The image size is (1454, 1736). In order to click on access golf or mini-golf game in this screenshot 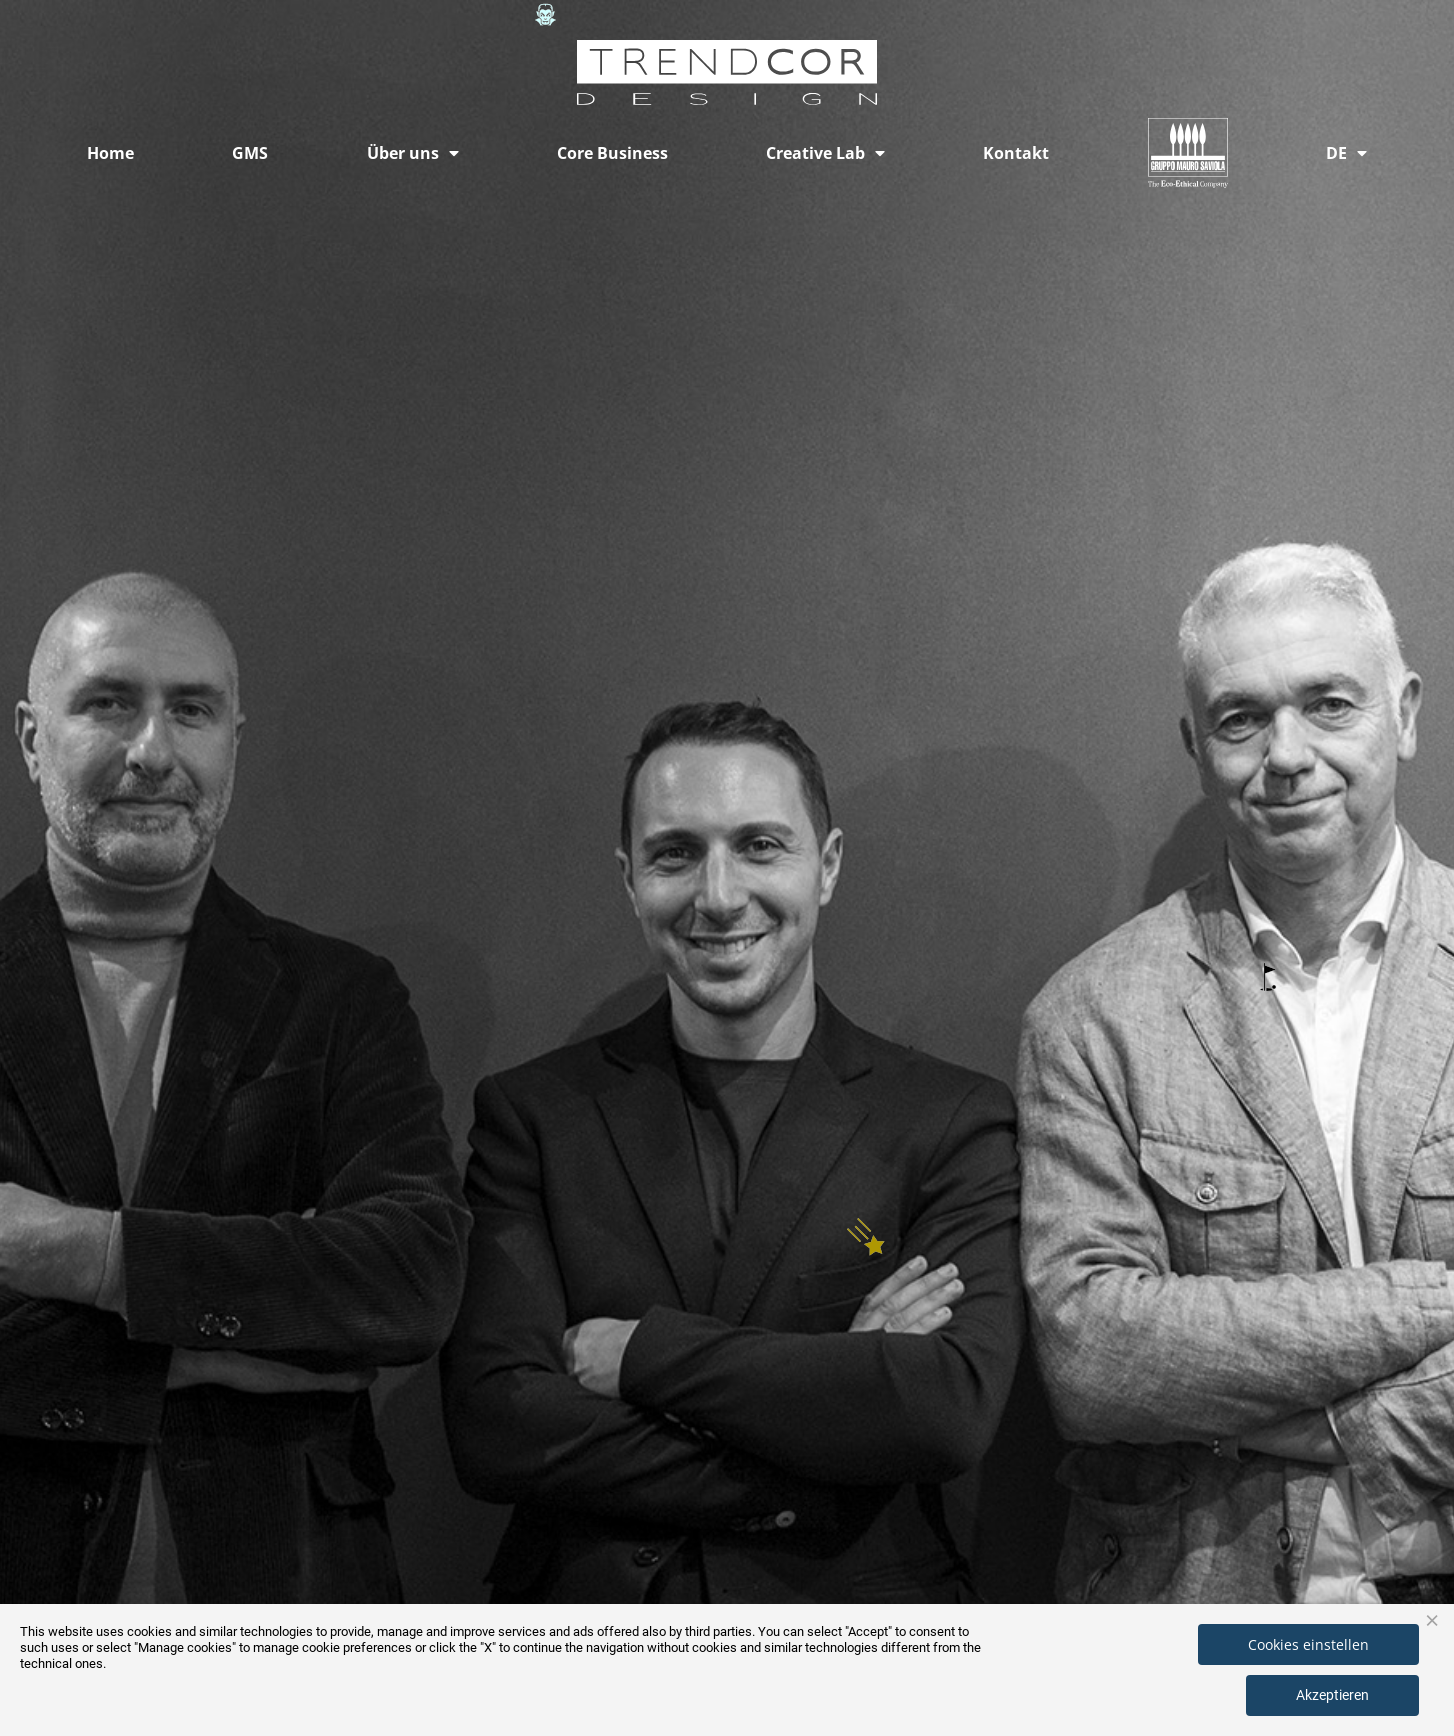, I will do `click(1268, 977)`.